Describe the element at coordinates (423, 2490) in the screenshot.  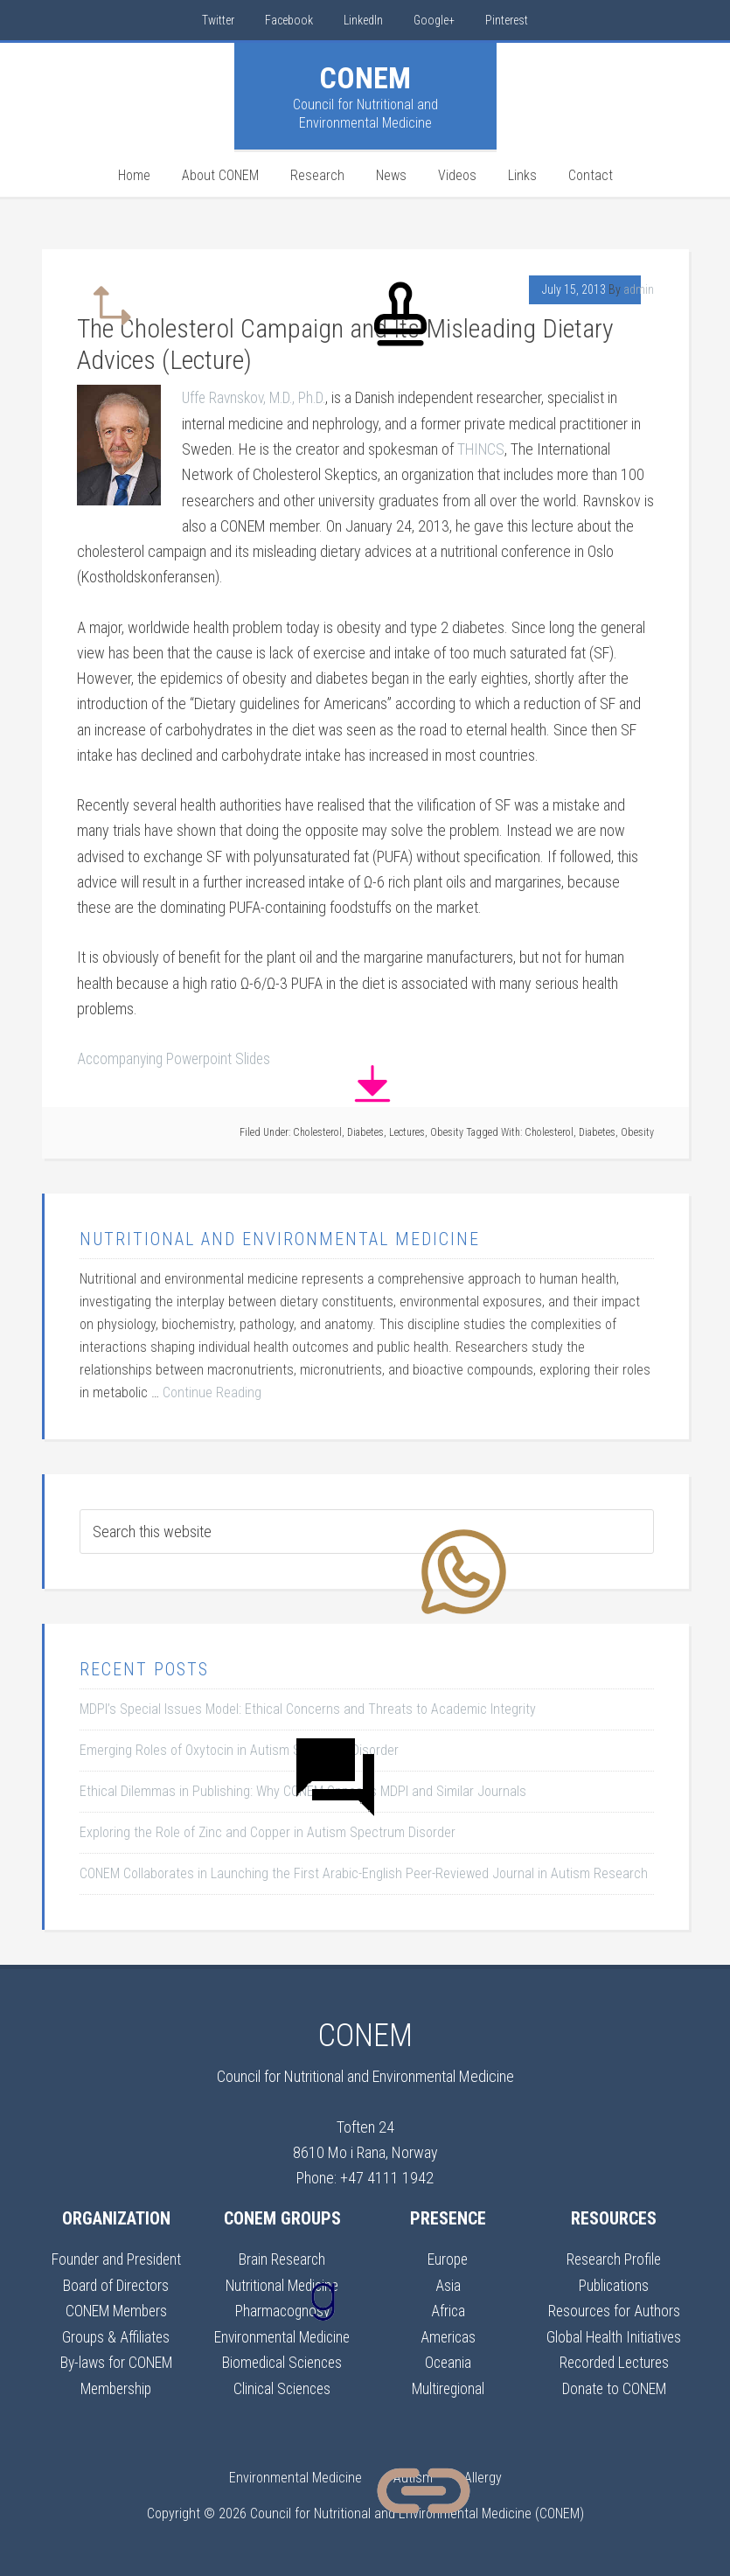
I see `copy link to clipboard` at that location.